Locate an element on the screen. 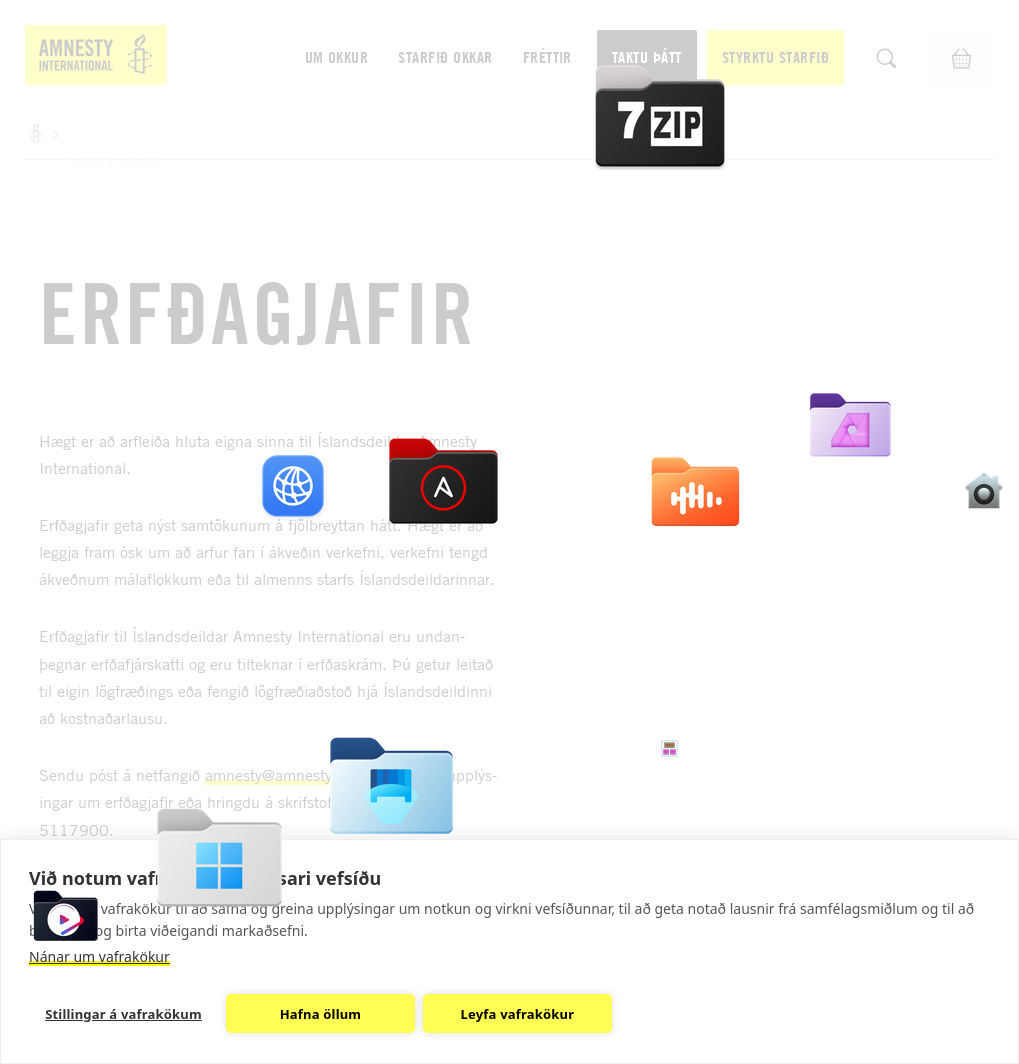  folder containing youtube music vanced app files is located at coordinates (65, 917).